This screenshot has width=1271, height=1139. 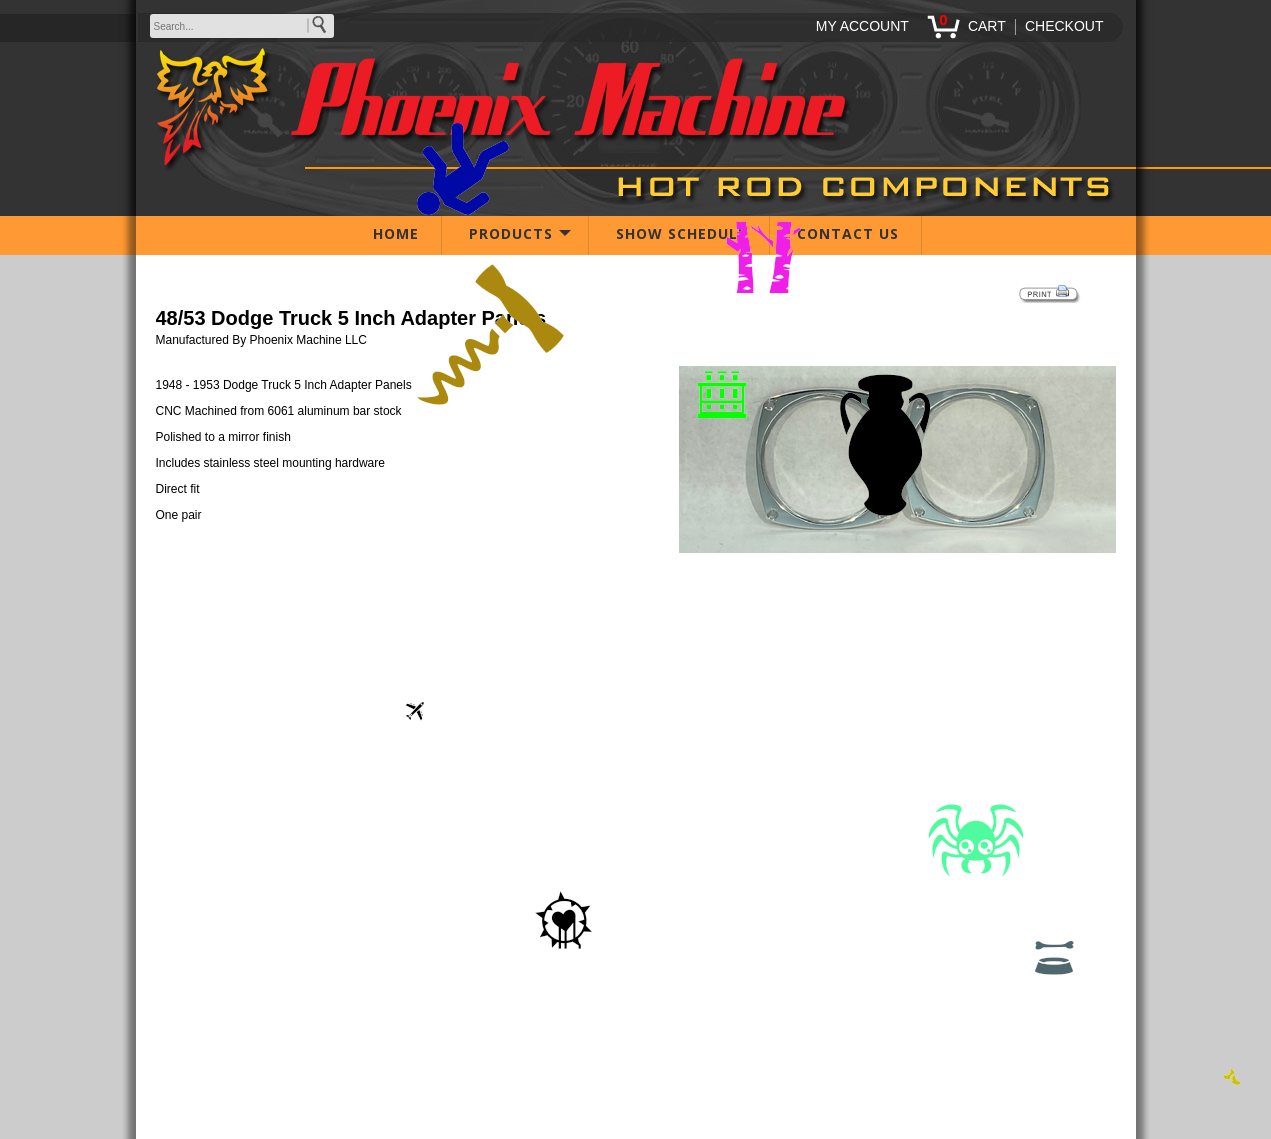 I want to click on indicates damage or health loss in a game, so click(x=564, y=920).